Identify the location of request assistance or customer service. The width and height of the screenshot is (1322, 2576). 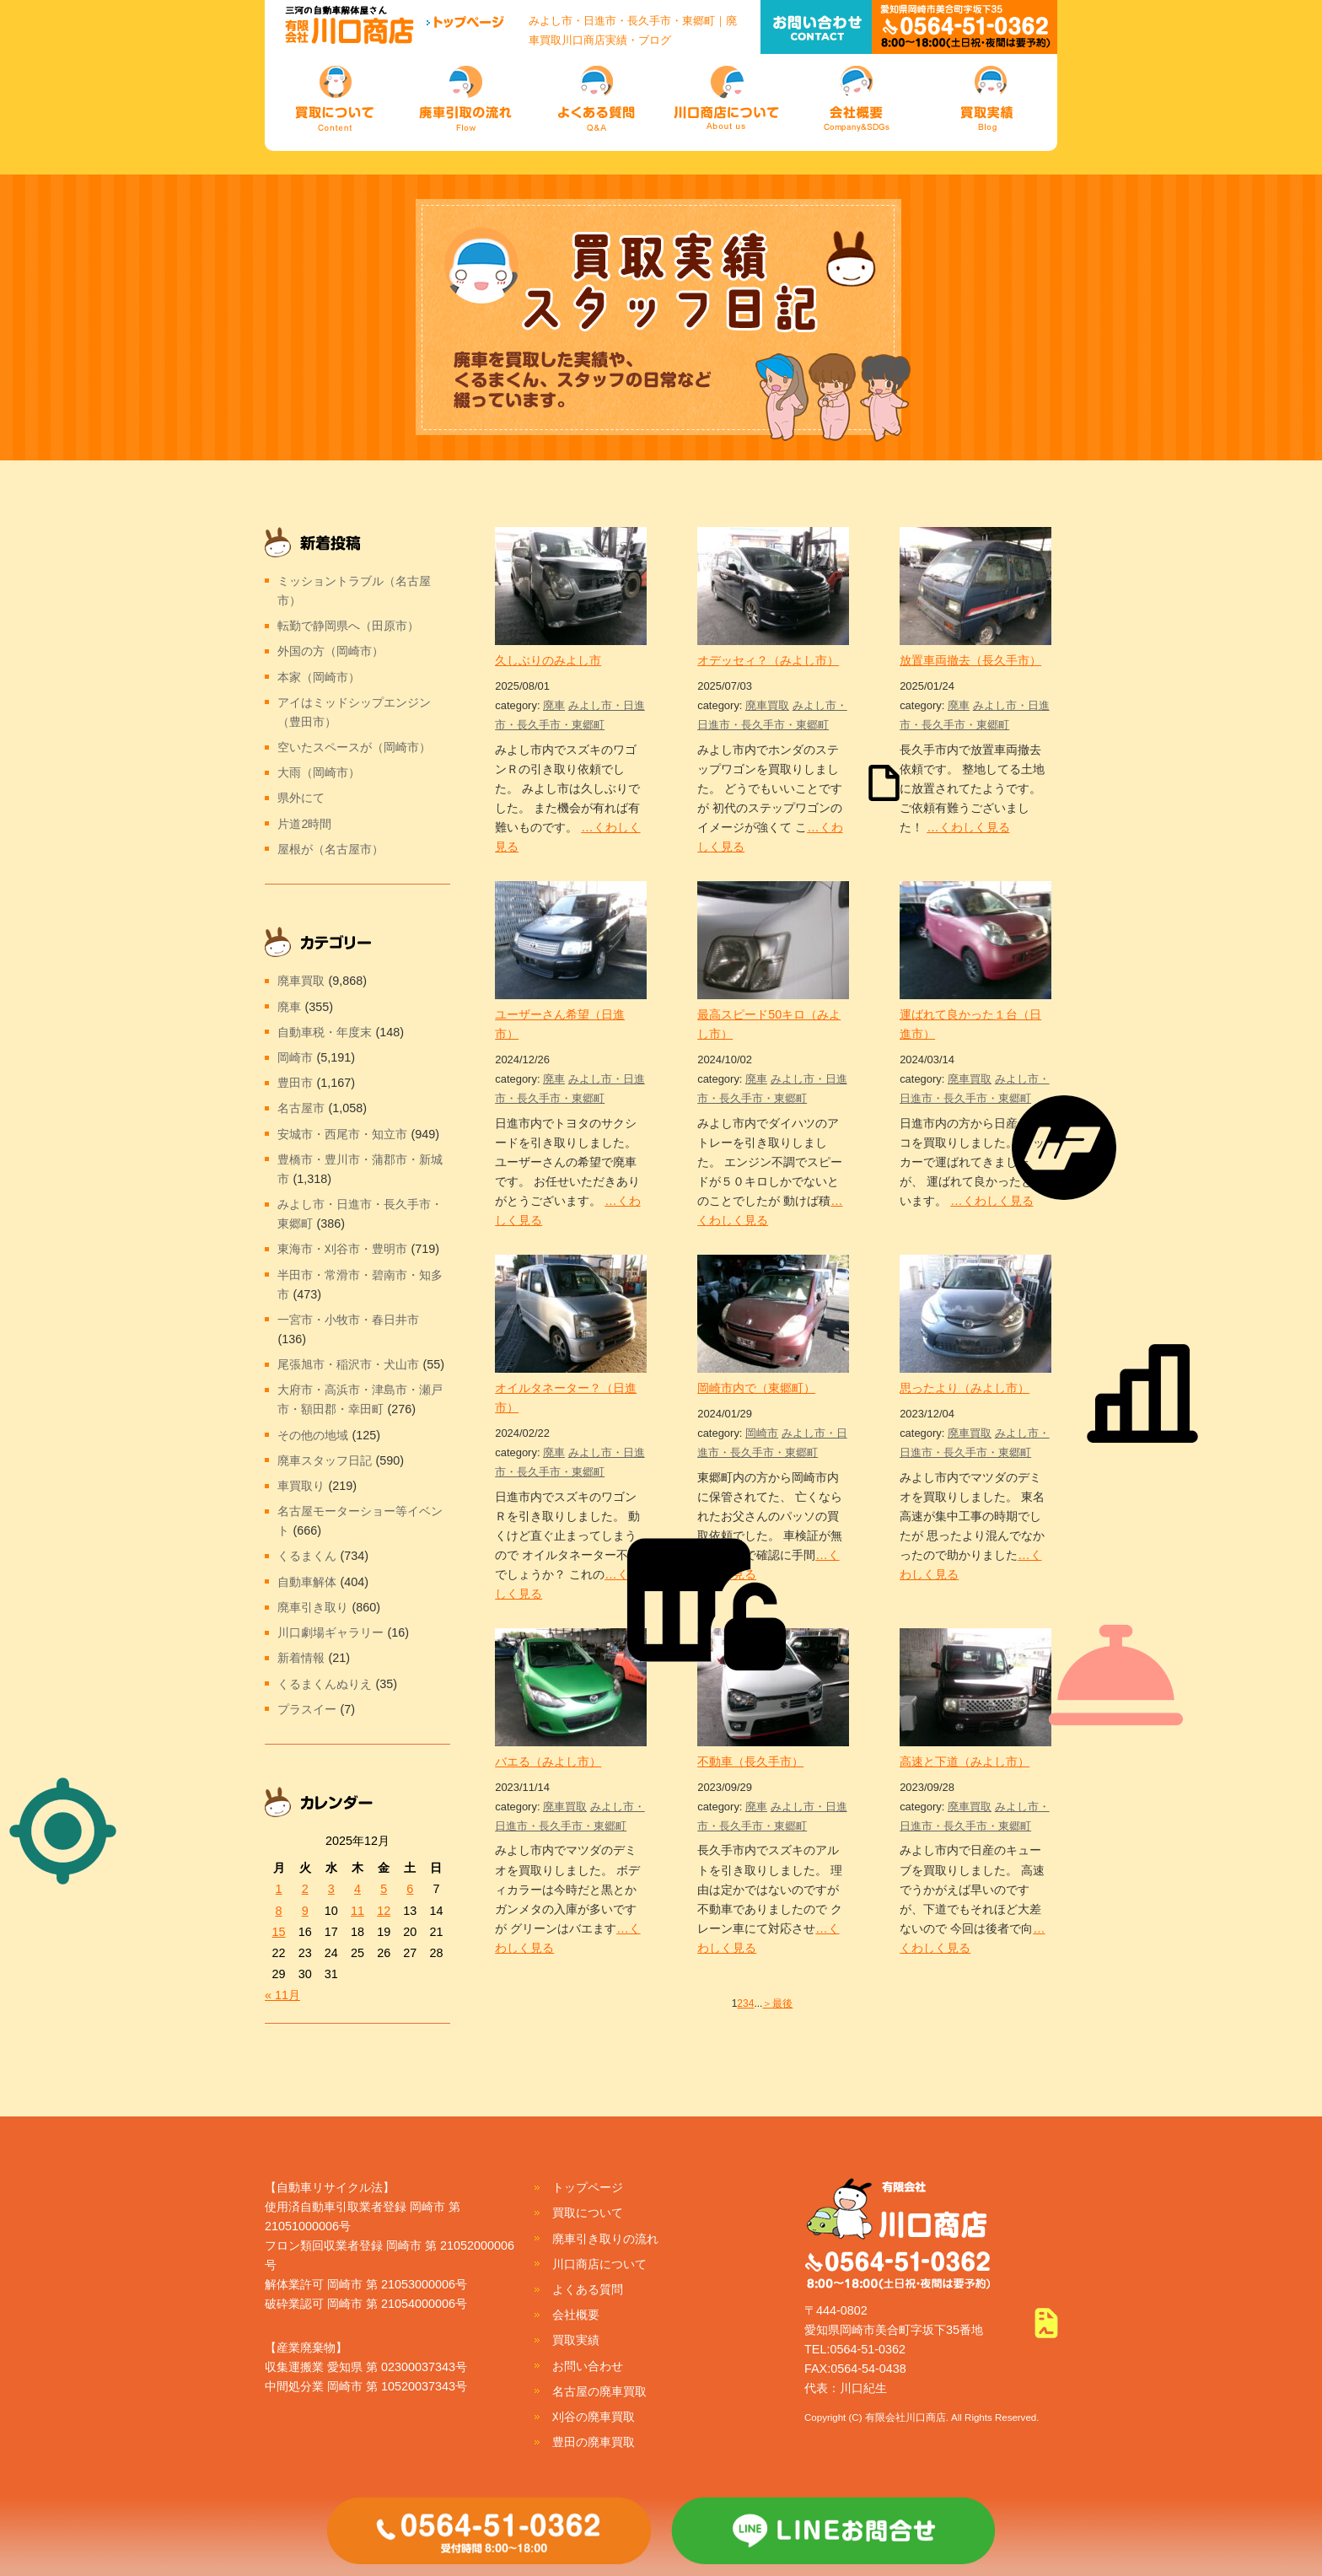
(1115, 1675).